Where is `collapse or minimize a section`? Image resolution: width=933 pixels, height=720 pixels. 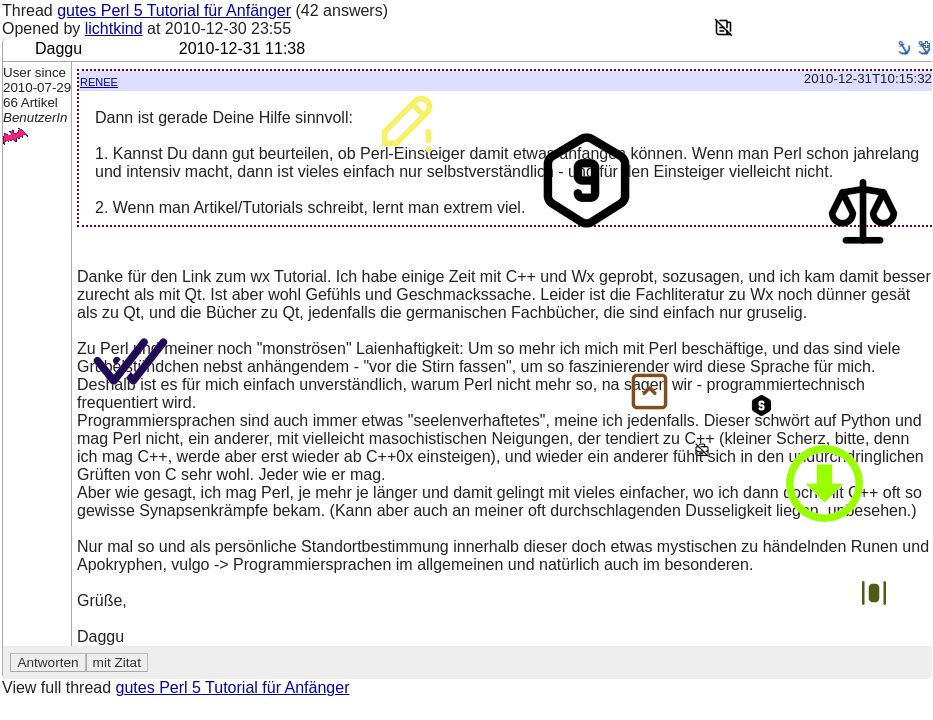 collapse or minimize a section is located at coordinates (649, 391).